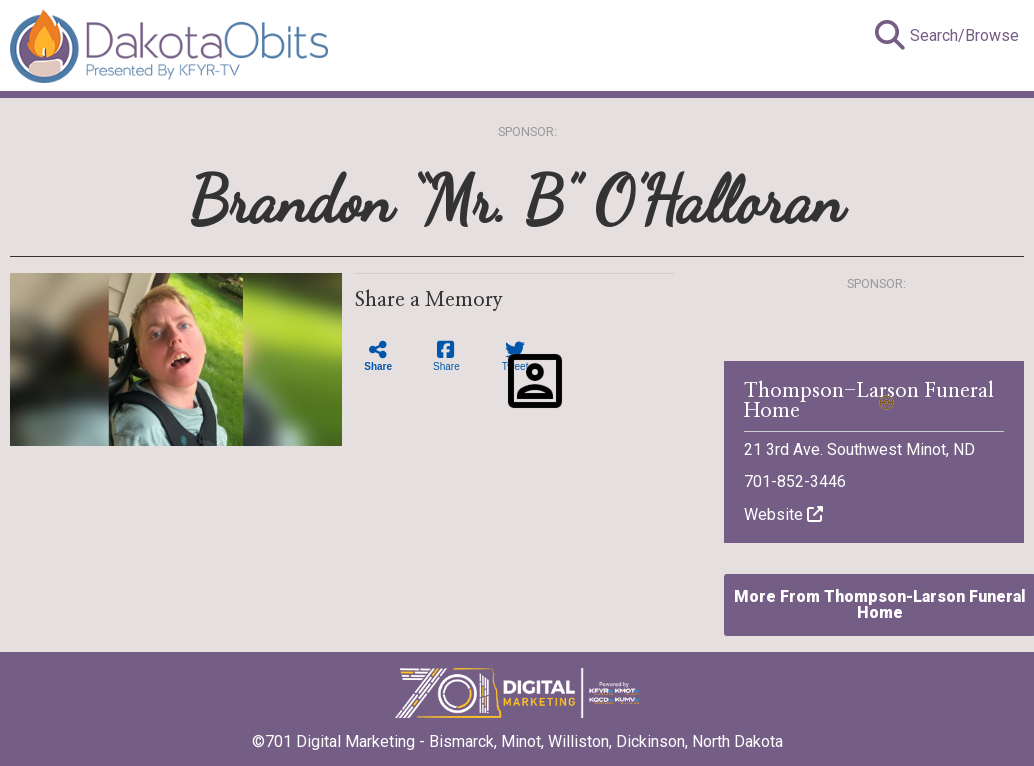 The width and height of the screenshot is (1034, 766). I want to click on switch to portrait orientation mode, so click(535, 381).